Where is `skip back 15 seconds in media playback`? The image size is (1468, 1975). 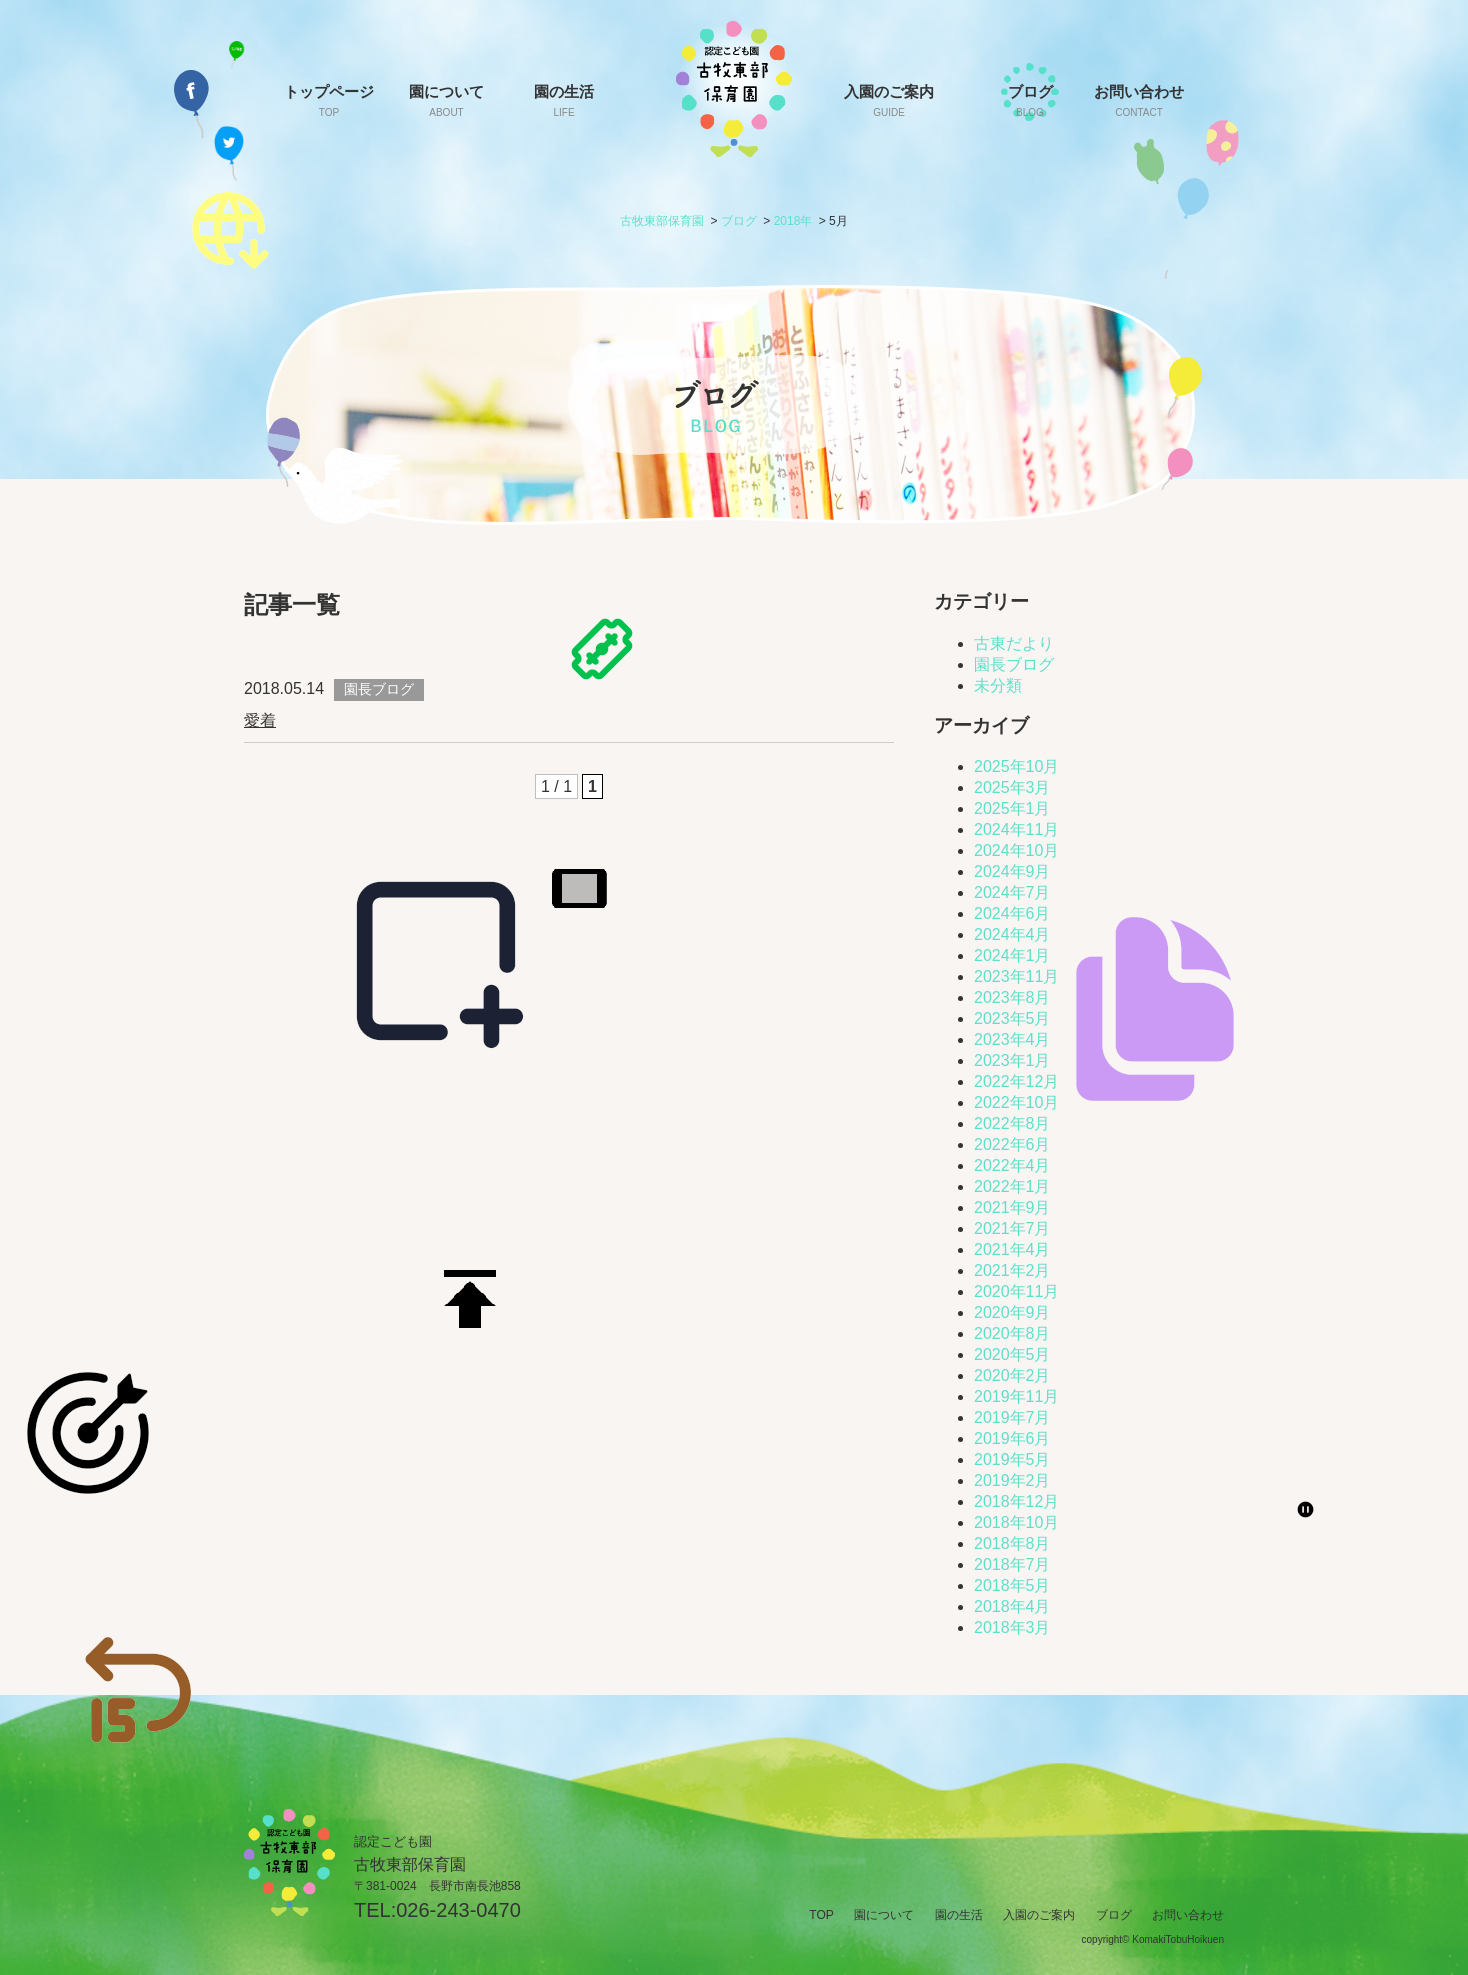
skip back 15 seconds in media playback is located at coordinates (135, 1692).